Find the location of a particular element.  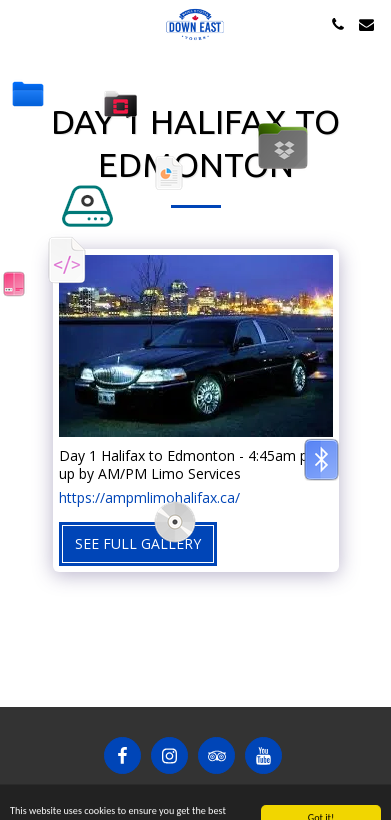

an xml file type indicator is located at coordinates (67, 260).